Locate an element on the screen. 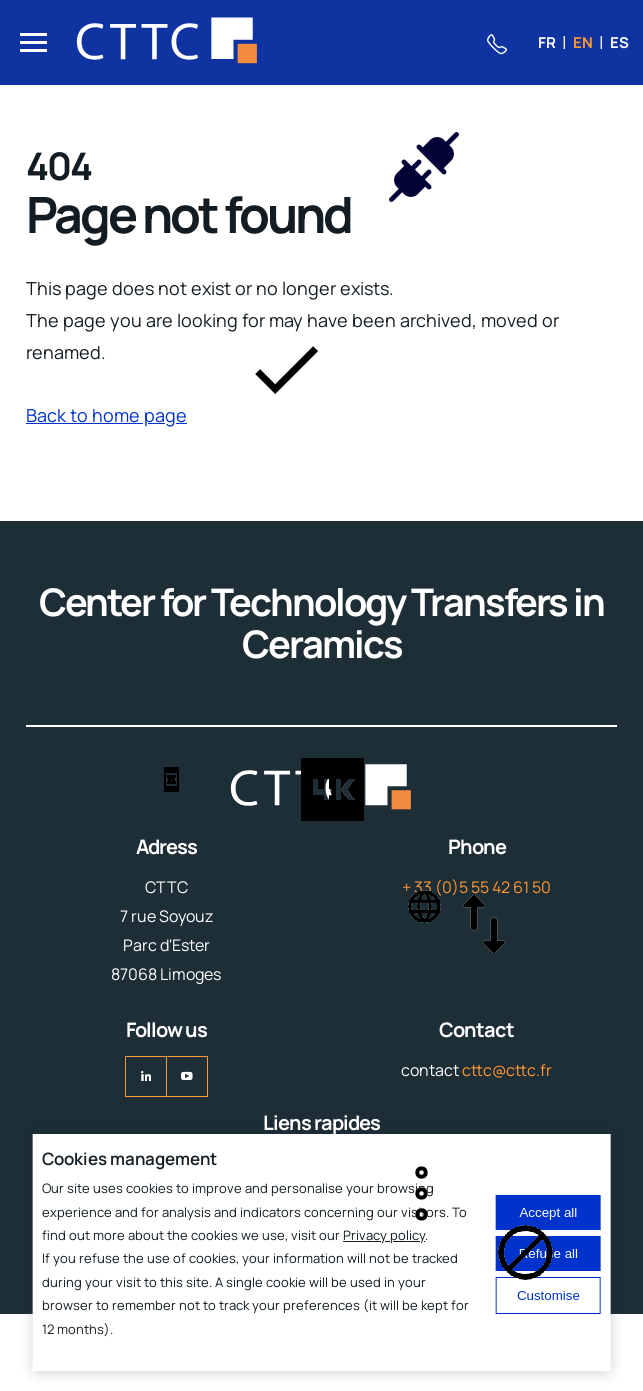  connect or establish a connection is located at coordinates (424, 167).